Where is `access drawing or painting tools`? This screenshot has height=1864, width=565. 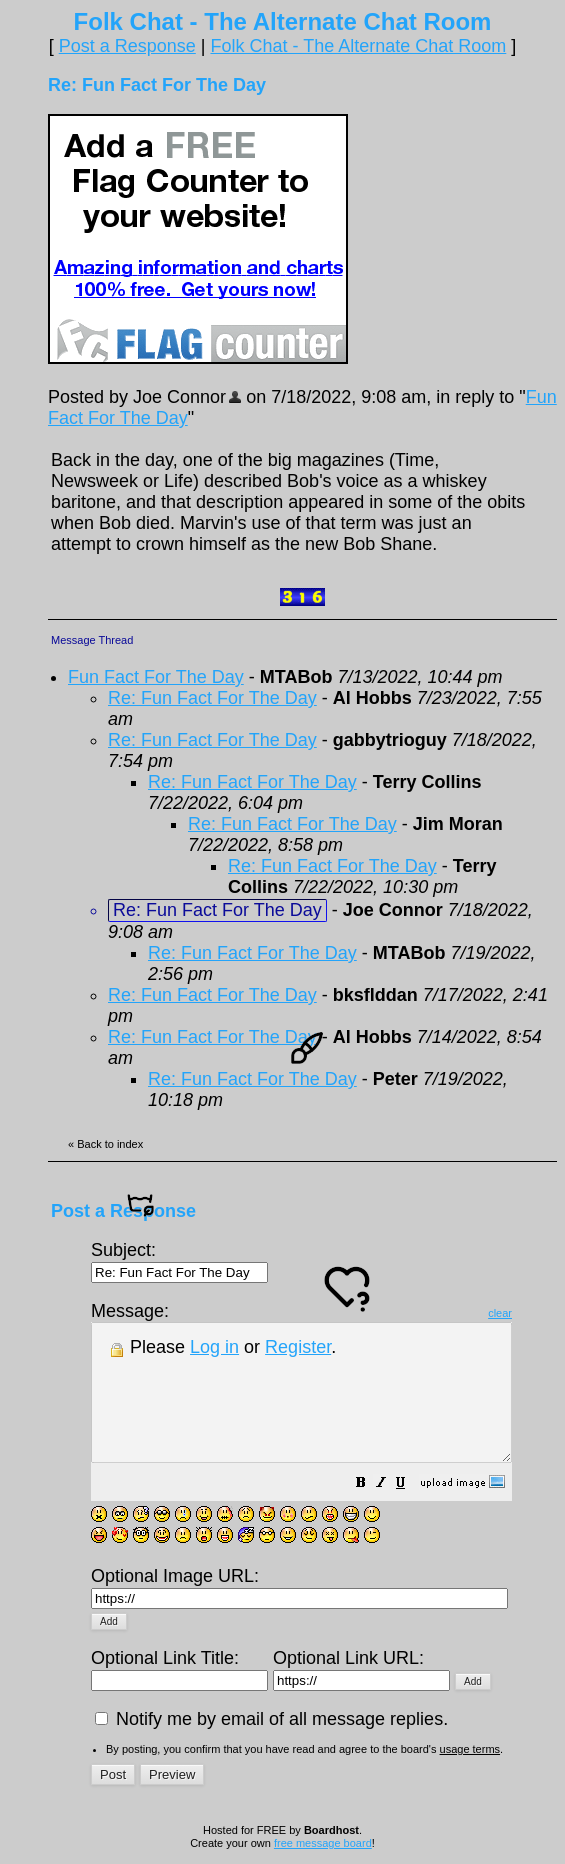 access drawing or painting tools is located at coordinates (307, 1048).